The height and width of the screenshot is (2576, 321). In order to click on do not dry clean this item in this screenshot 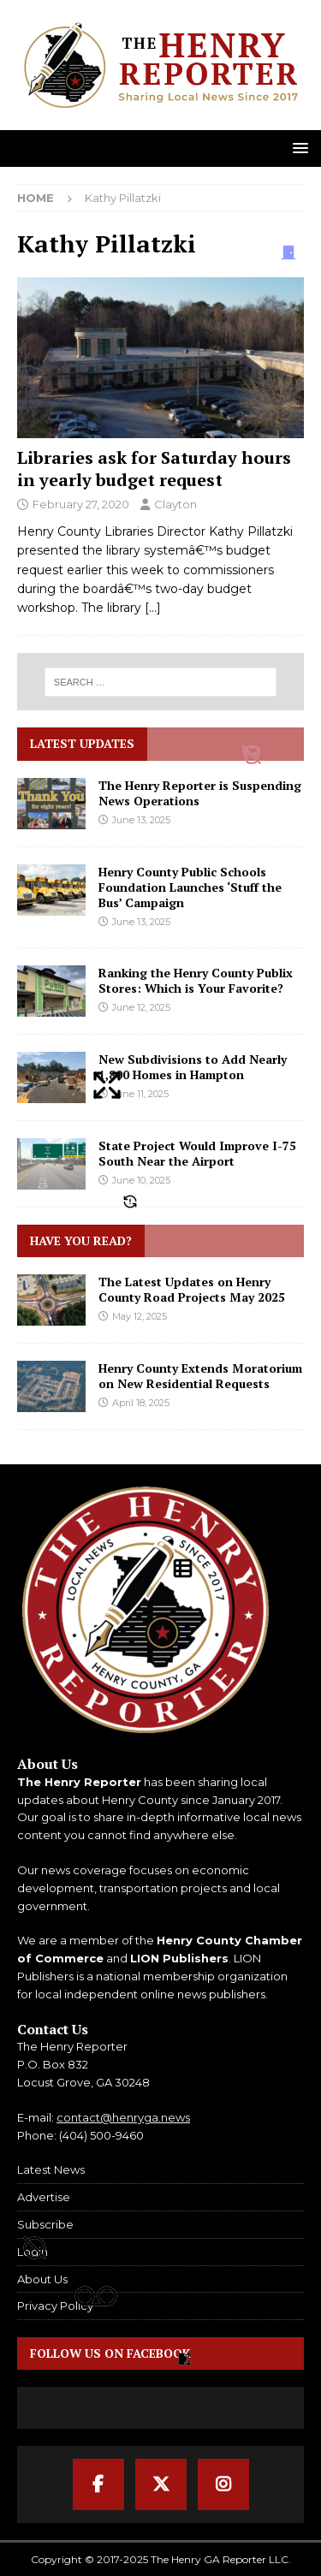, I will do `click(34, 2247)`.